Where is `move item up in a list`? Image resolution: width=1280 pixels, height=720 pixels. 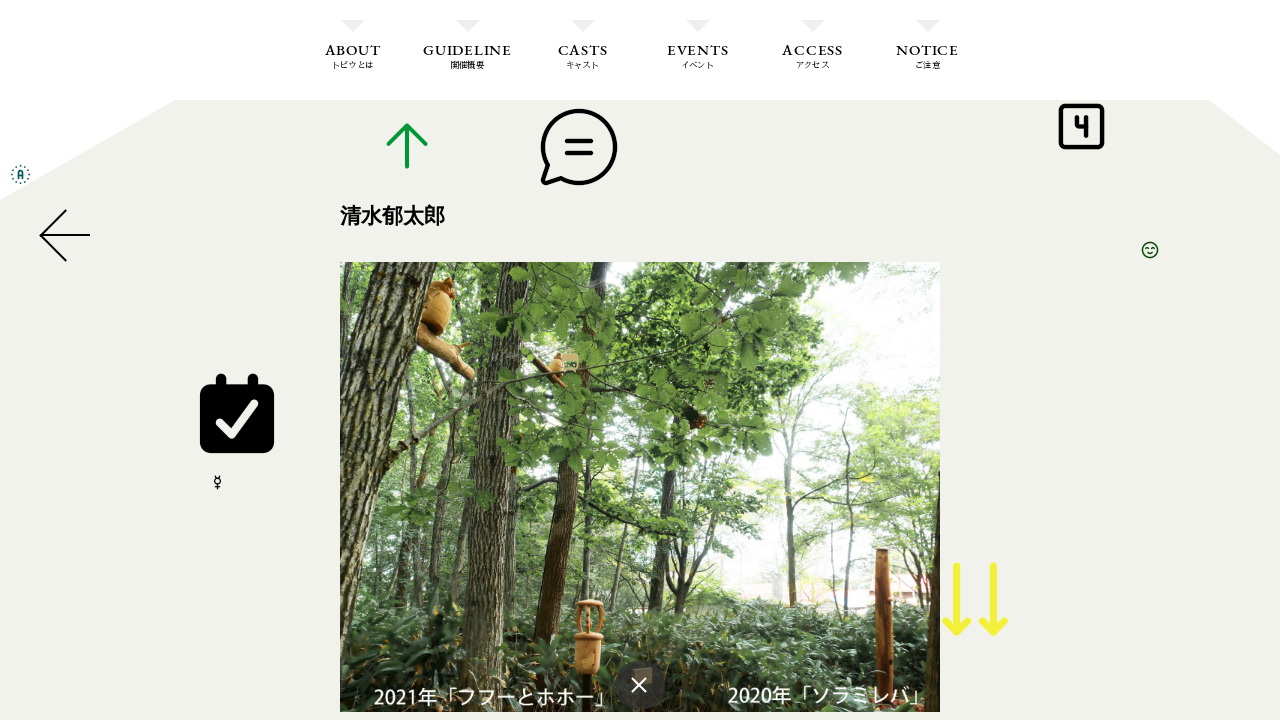
move item up in a list is located at coordinates (407, 146).